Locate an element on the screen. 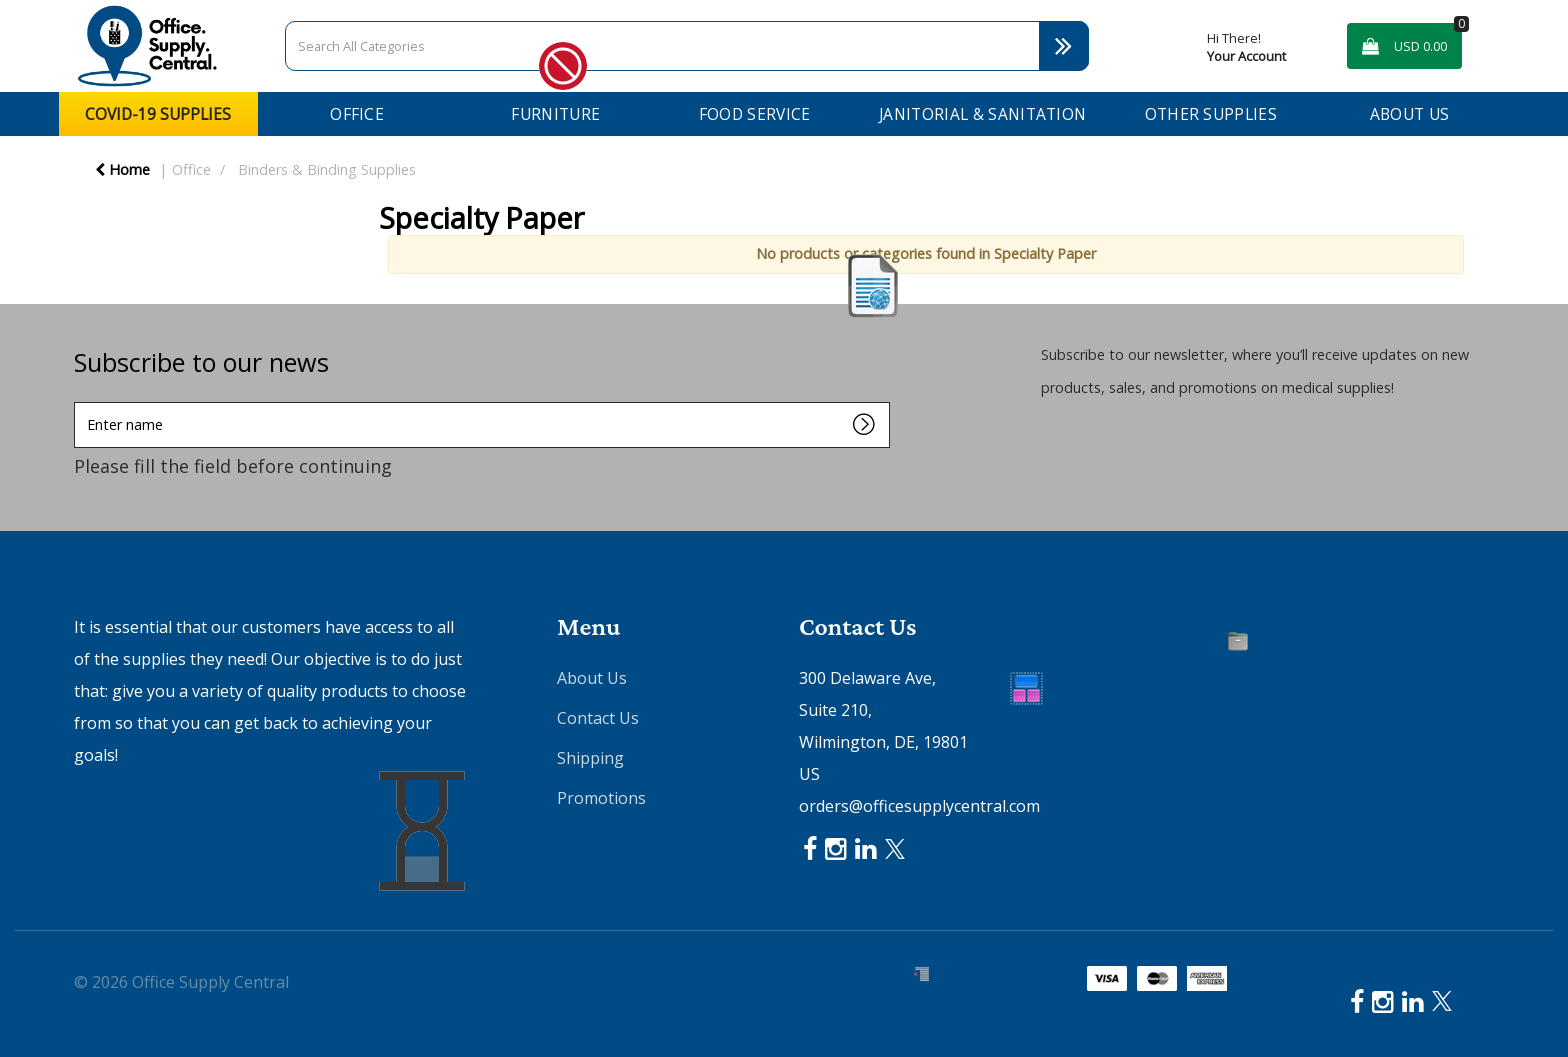  select all items in the current view is located at coordinates (1026, 688).